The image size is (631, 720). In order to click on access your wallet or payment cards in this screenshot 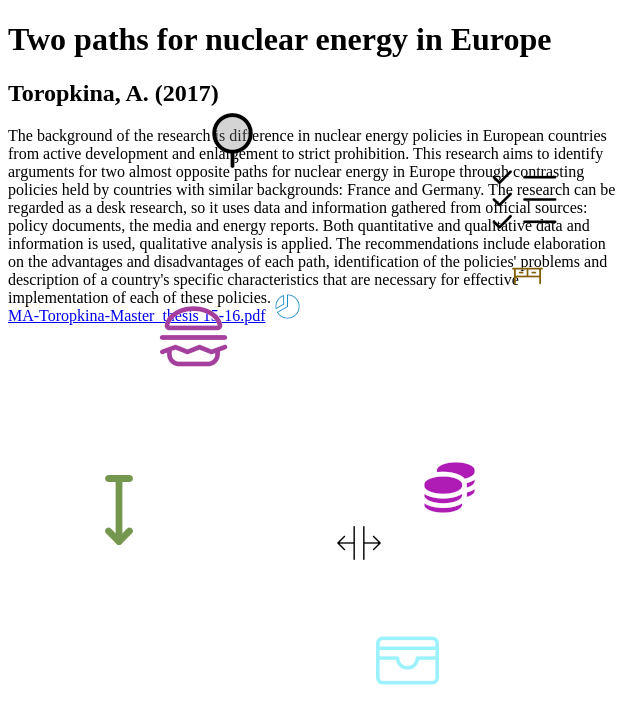, I will do `click(407, 660)`.